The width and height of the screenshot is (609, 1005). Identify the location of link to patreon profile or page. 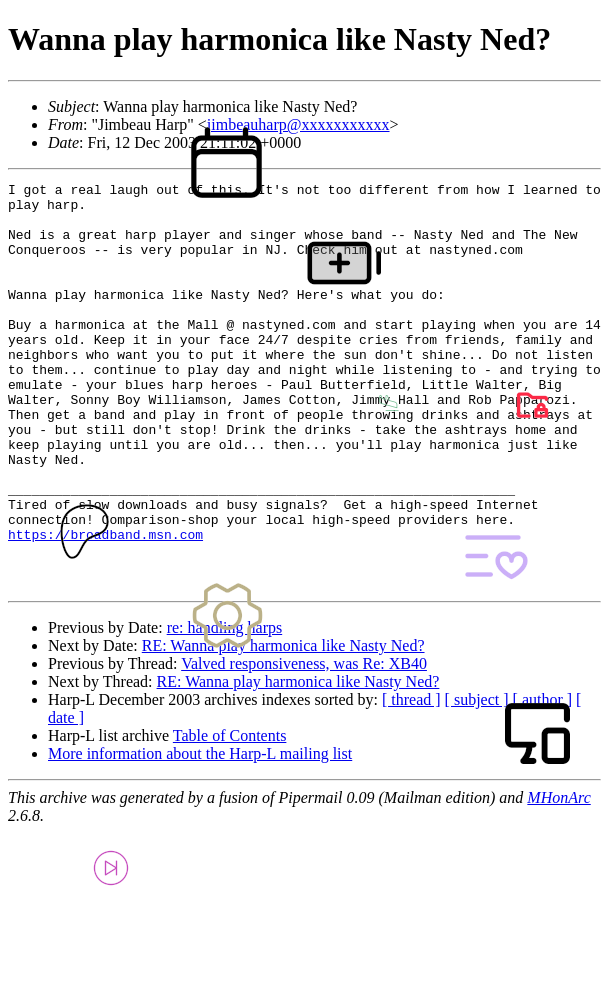
(82, 530).